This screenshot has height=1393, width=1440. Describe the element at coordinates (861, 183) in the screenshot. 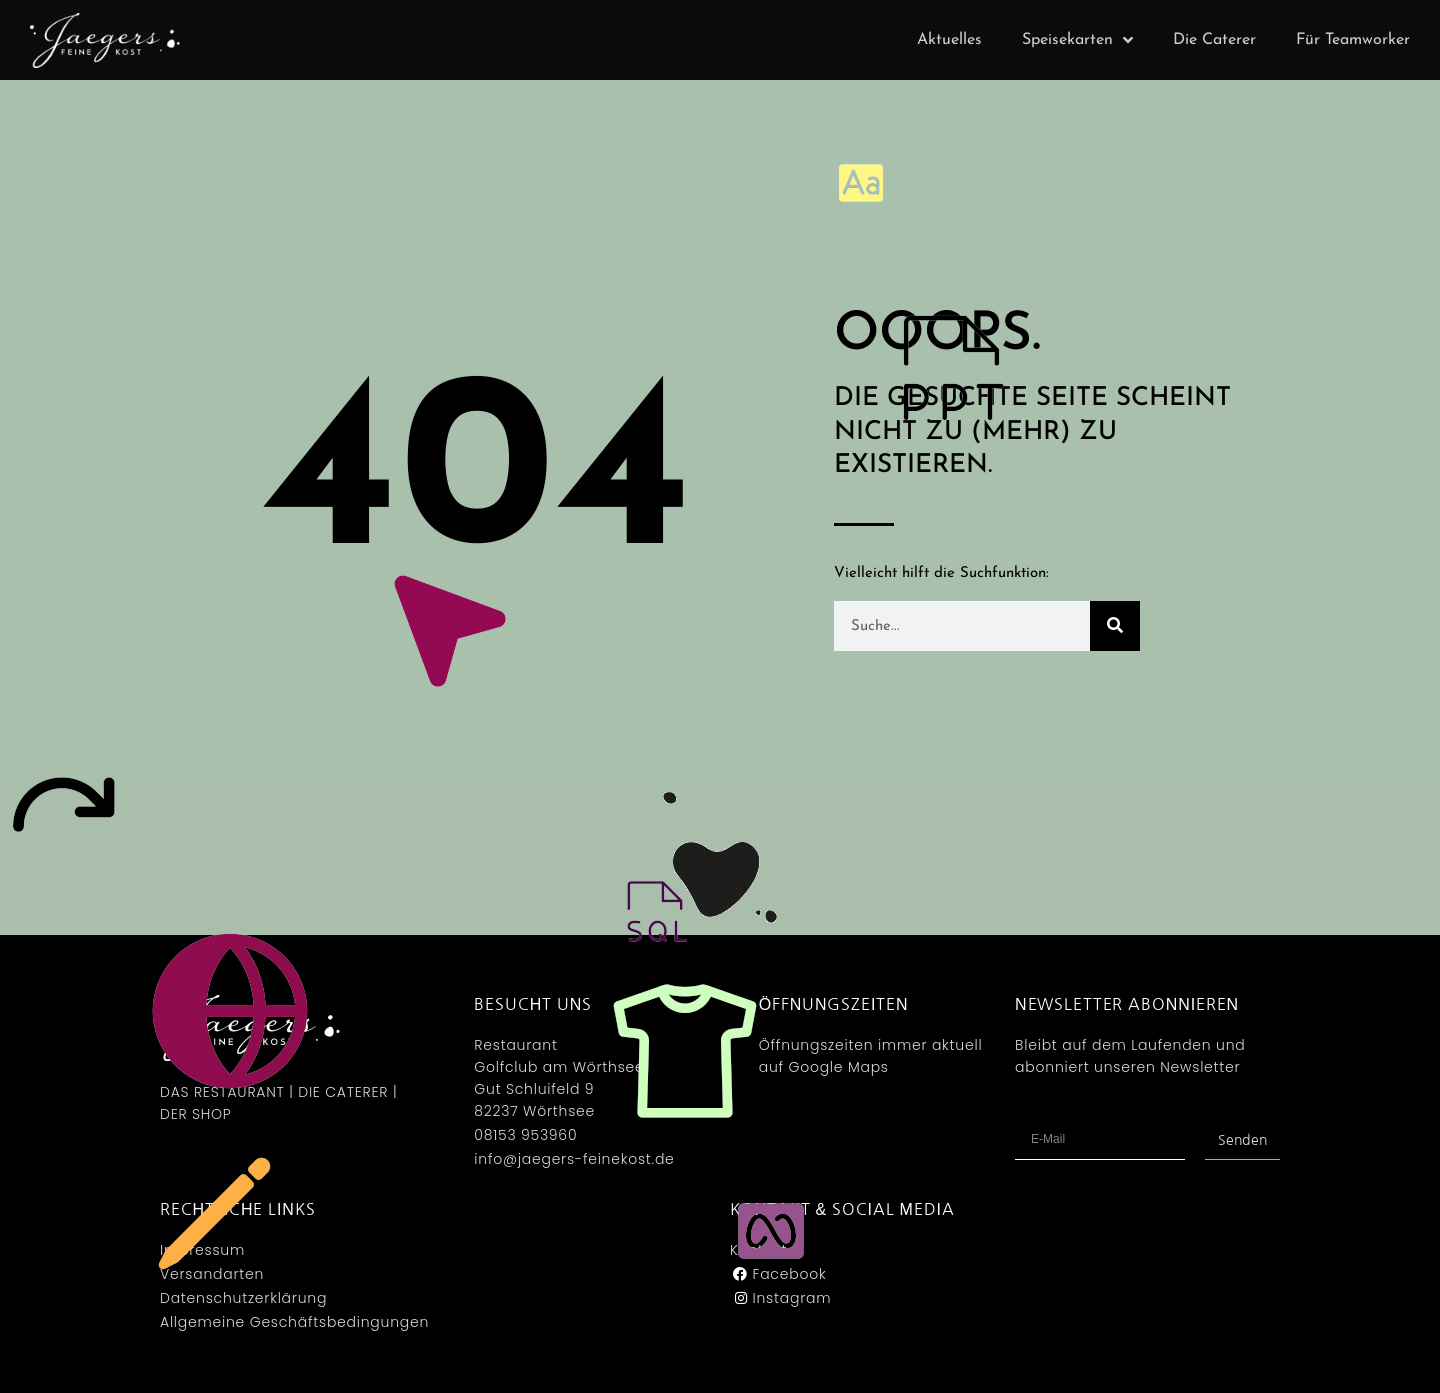

I see `change font size settings` at that location.